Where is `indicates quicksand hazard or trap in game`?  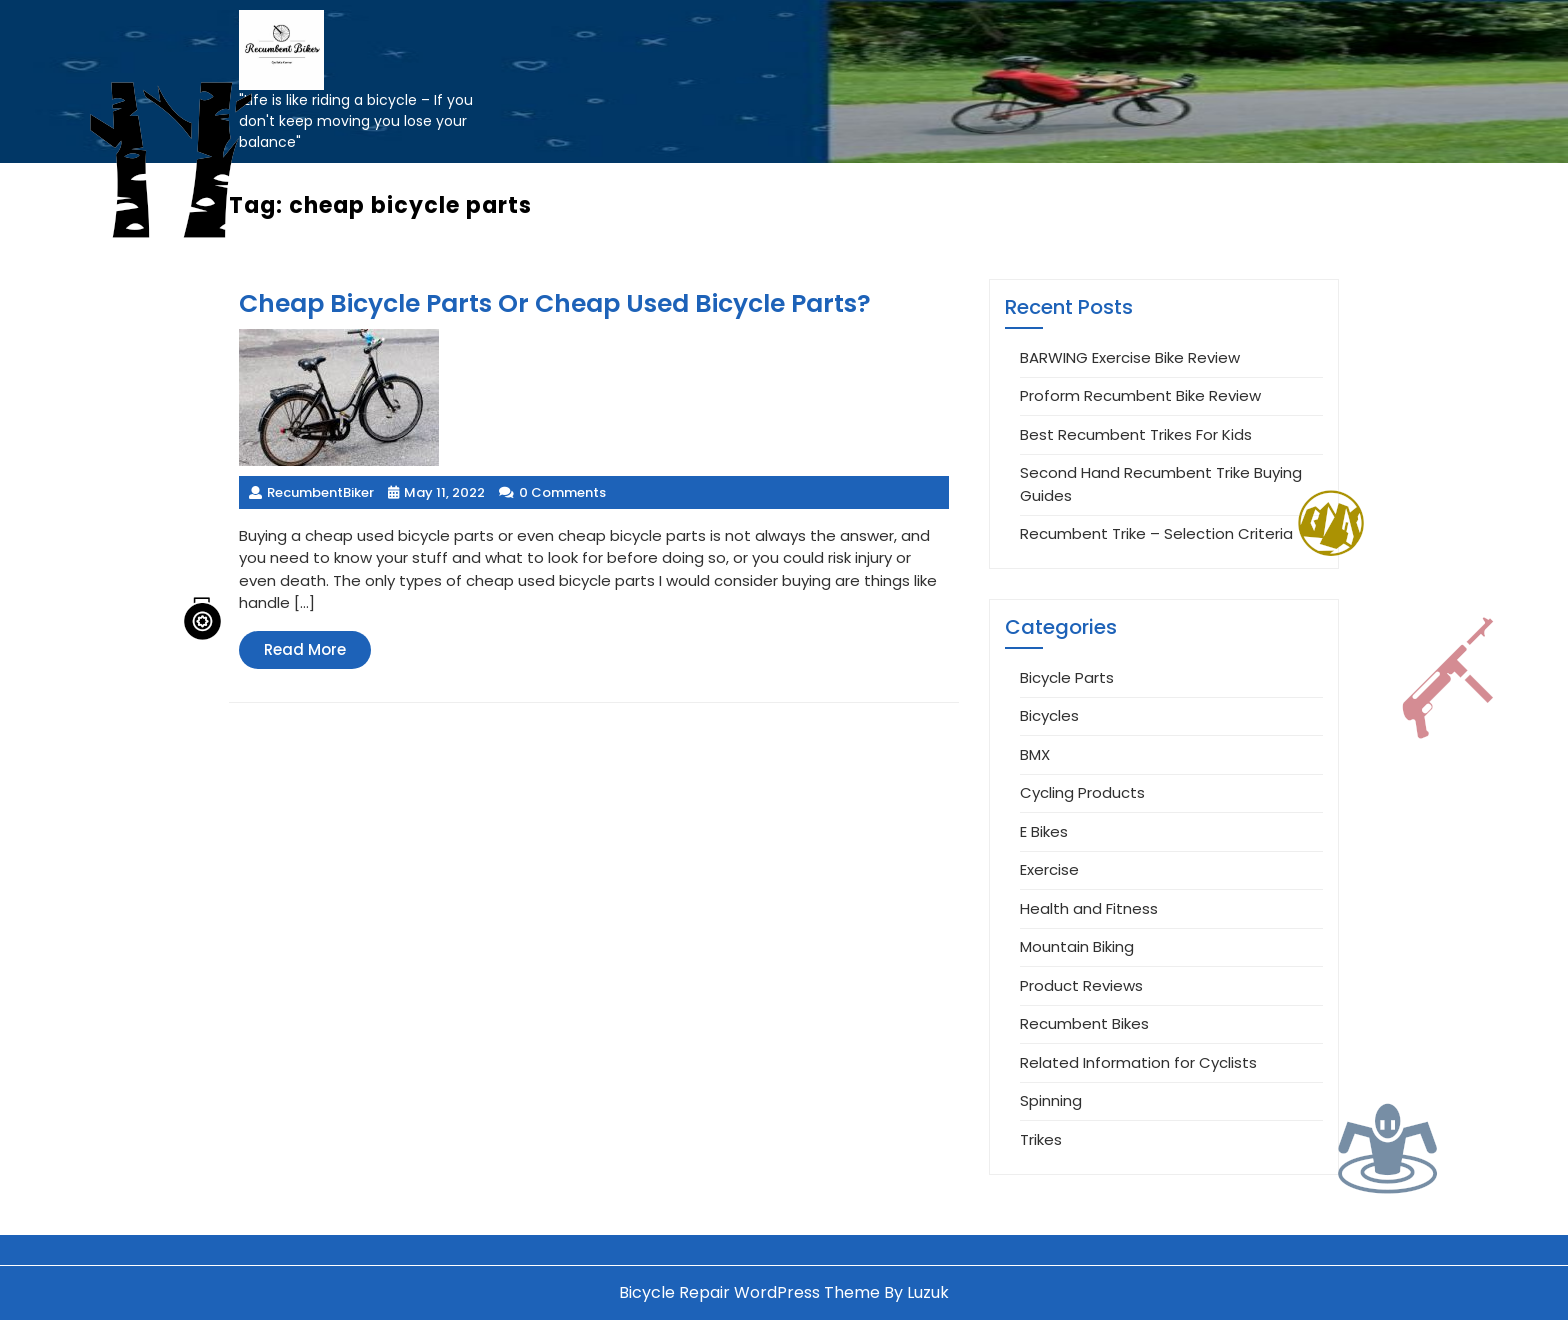
indicates quicksand hazard or trap in game is located at coordinates (1387, 1148).